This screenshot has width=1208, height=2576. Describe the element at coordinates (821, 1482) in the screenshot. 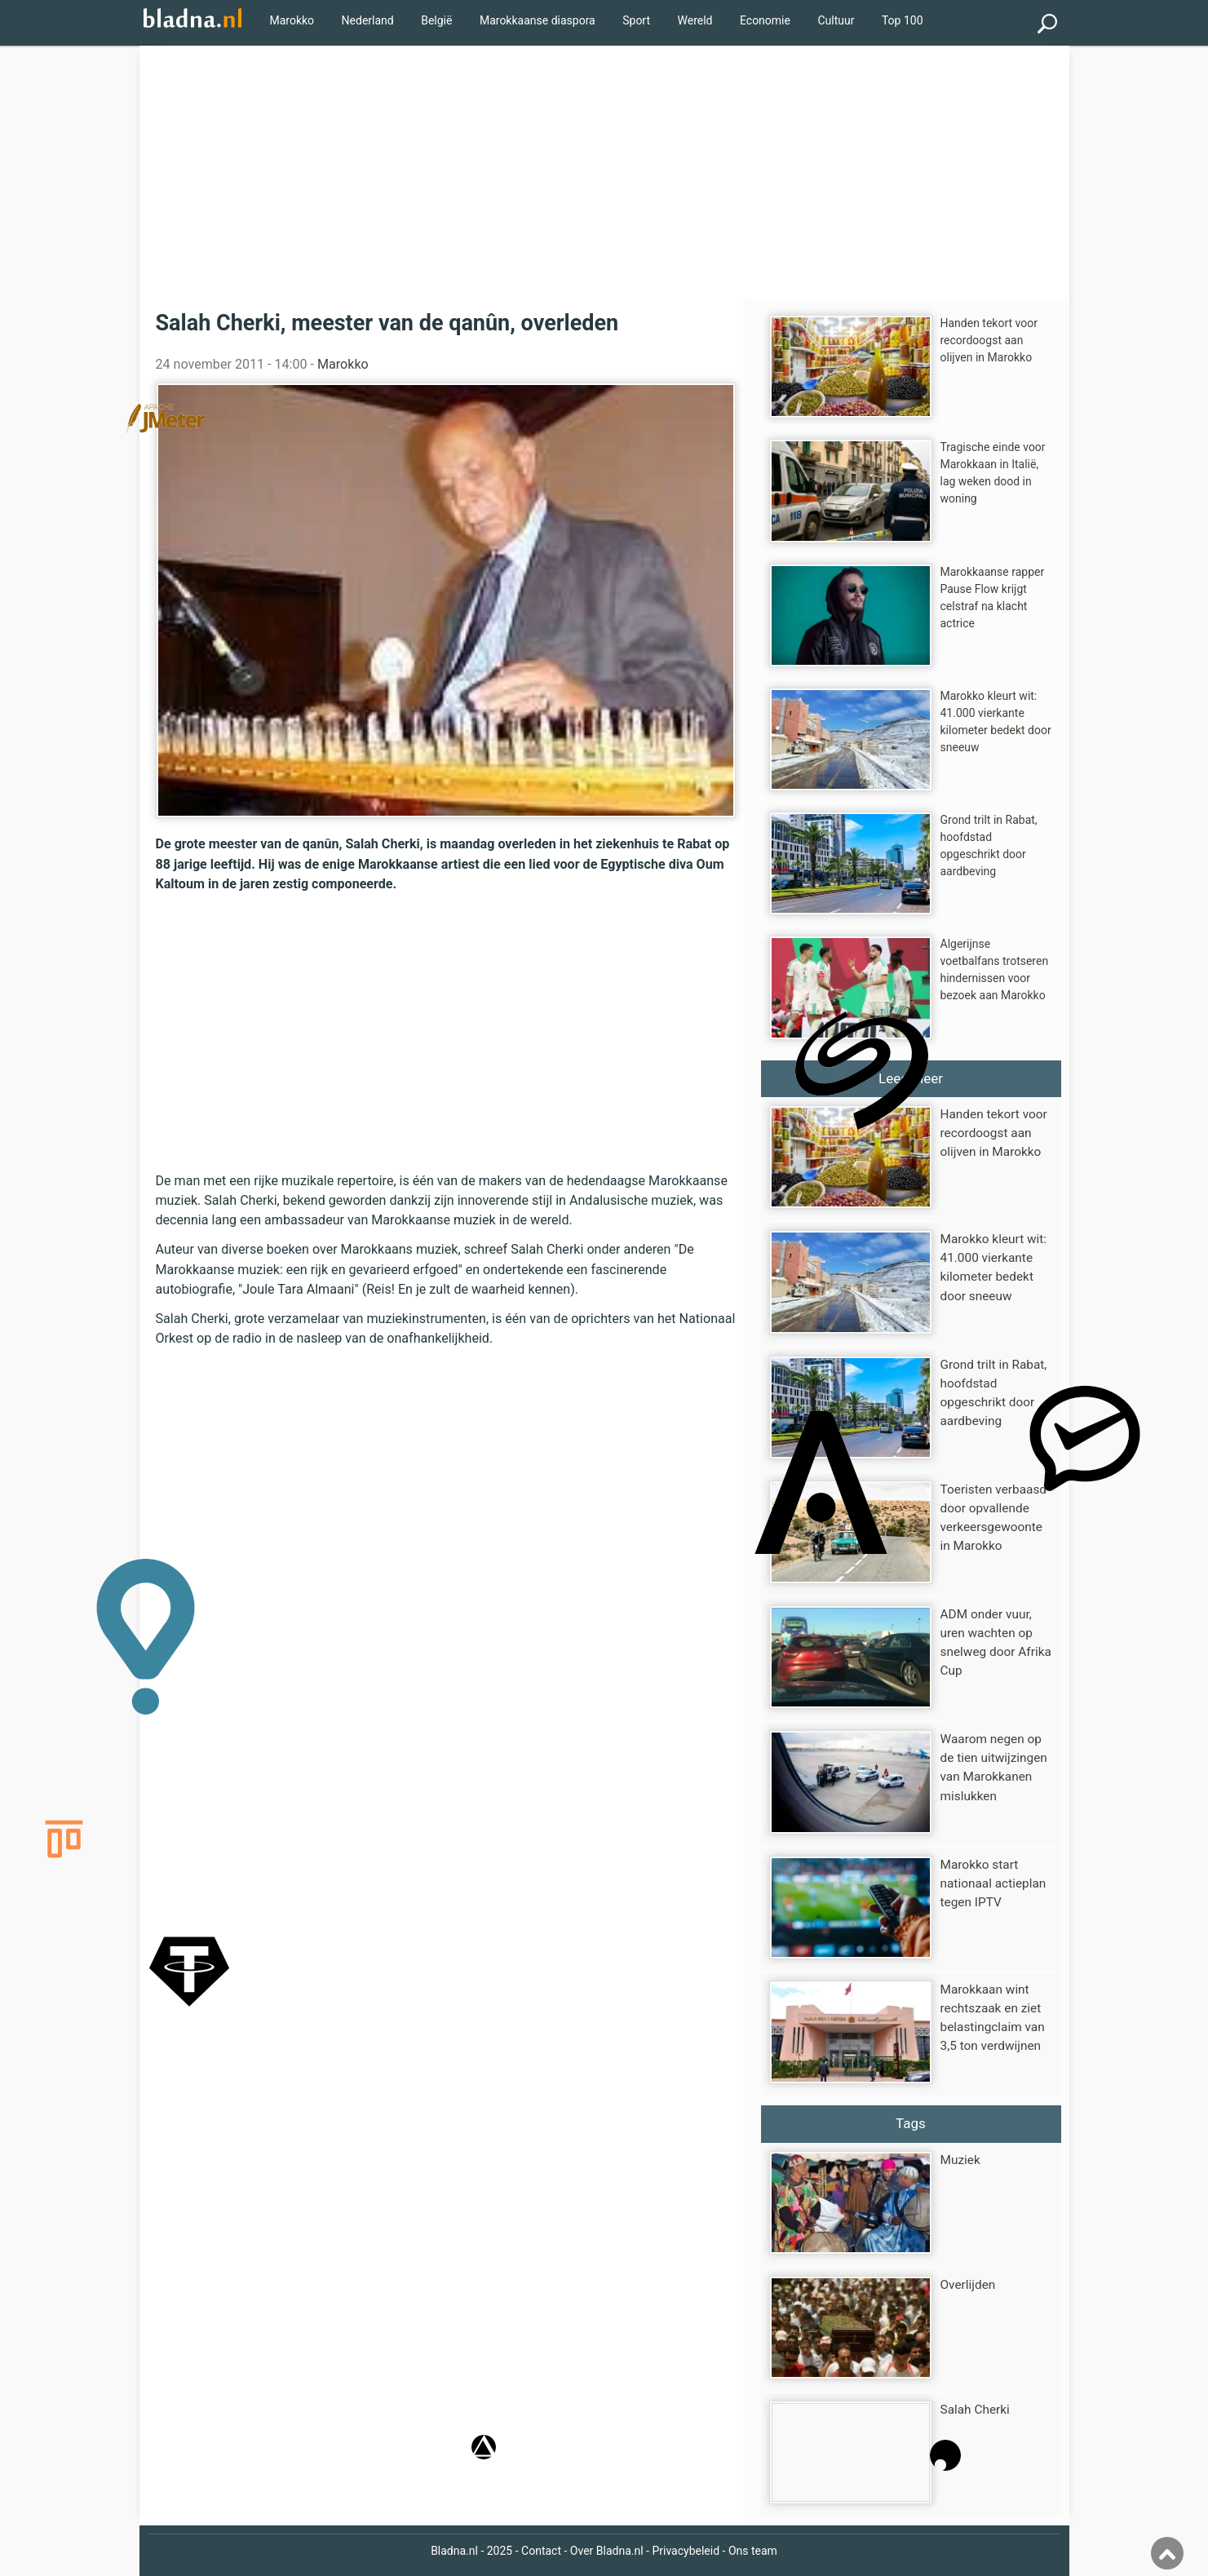

I see `actigraph brand logo` at that location.